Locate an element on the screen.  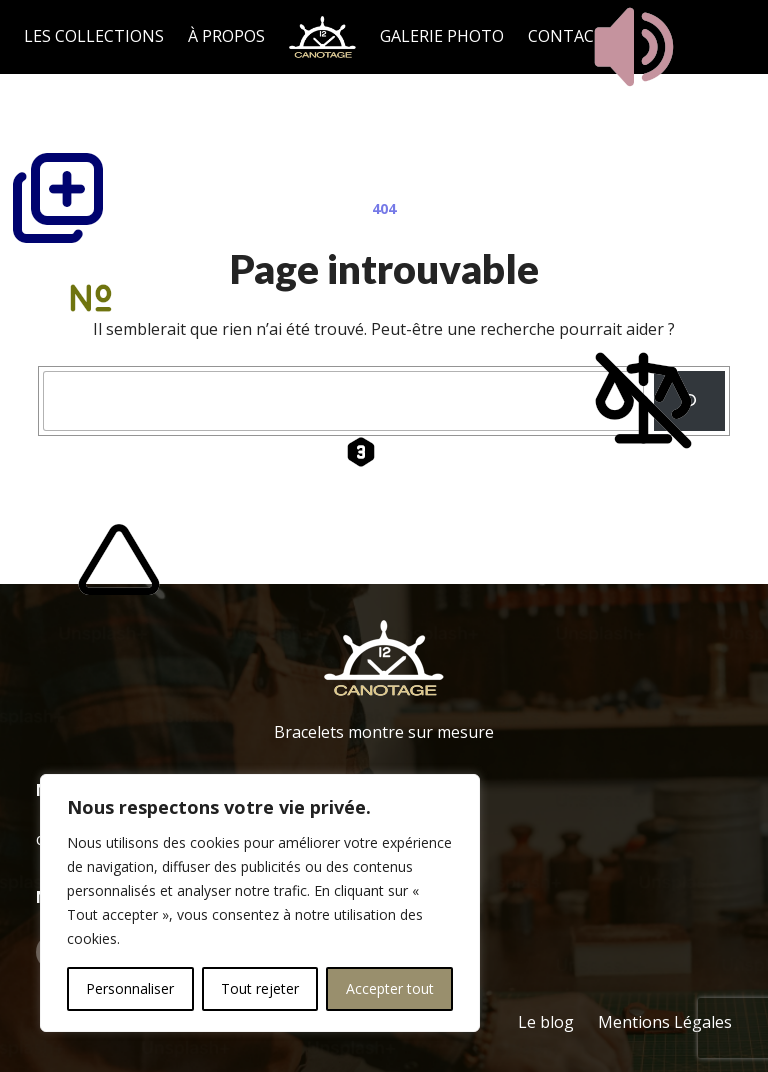
insert a number or numero symbol is located at coordinates (91, 298).